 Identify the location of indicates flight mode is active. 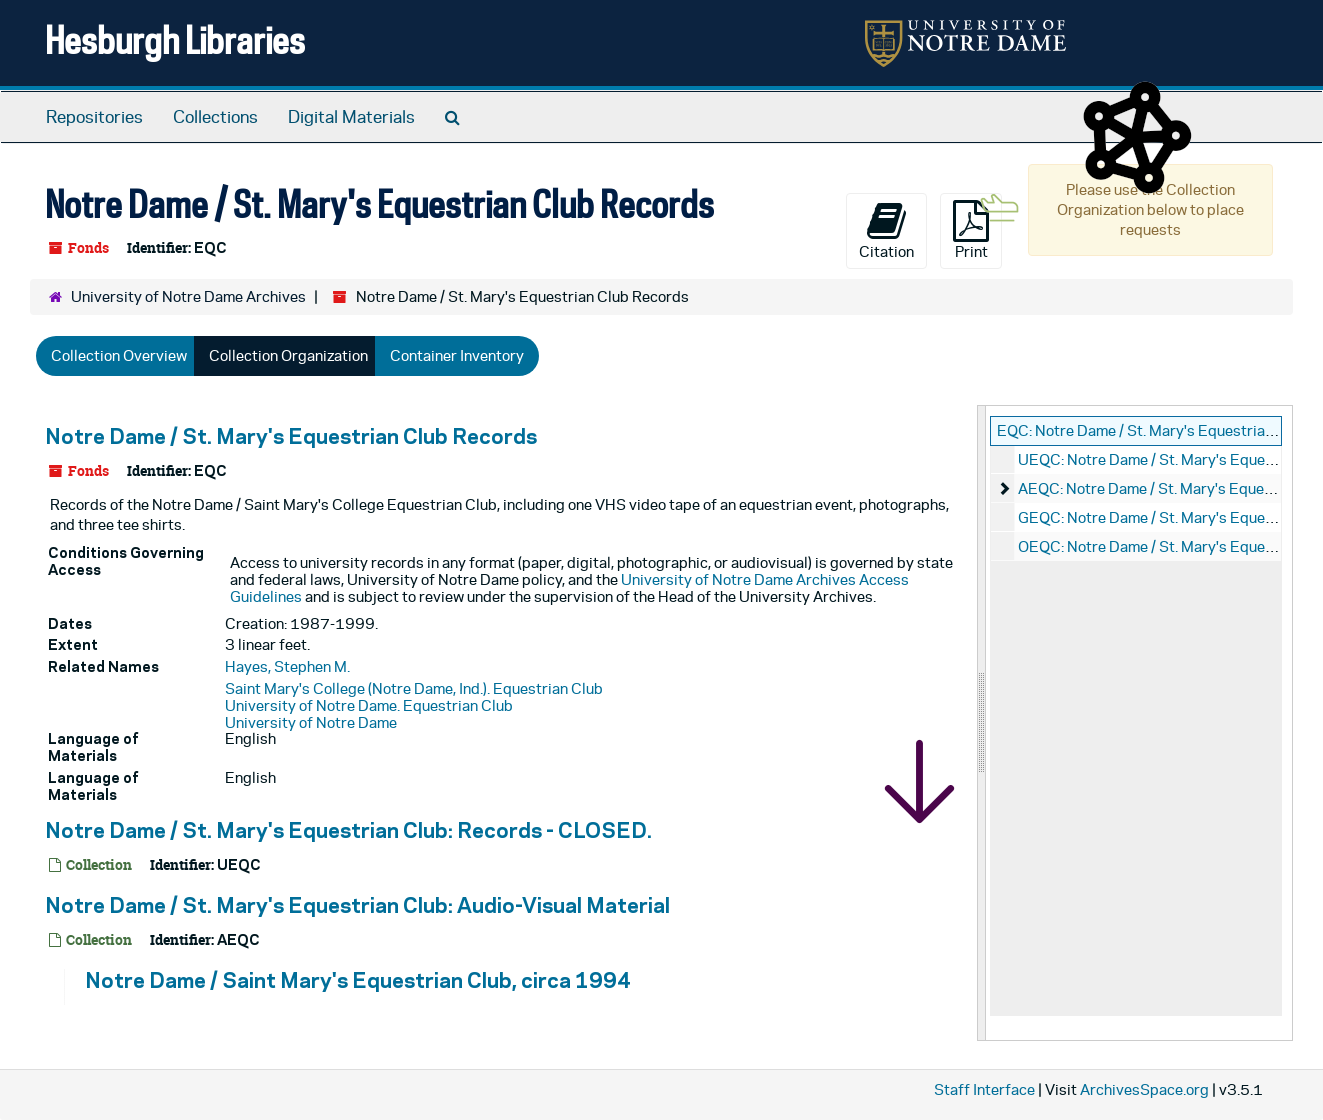
(999, 206).